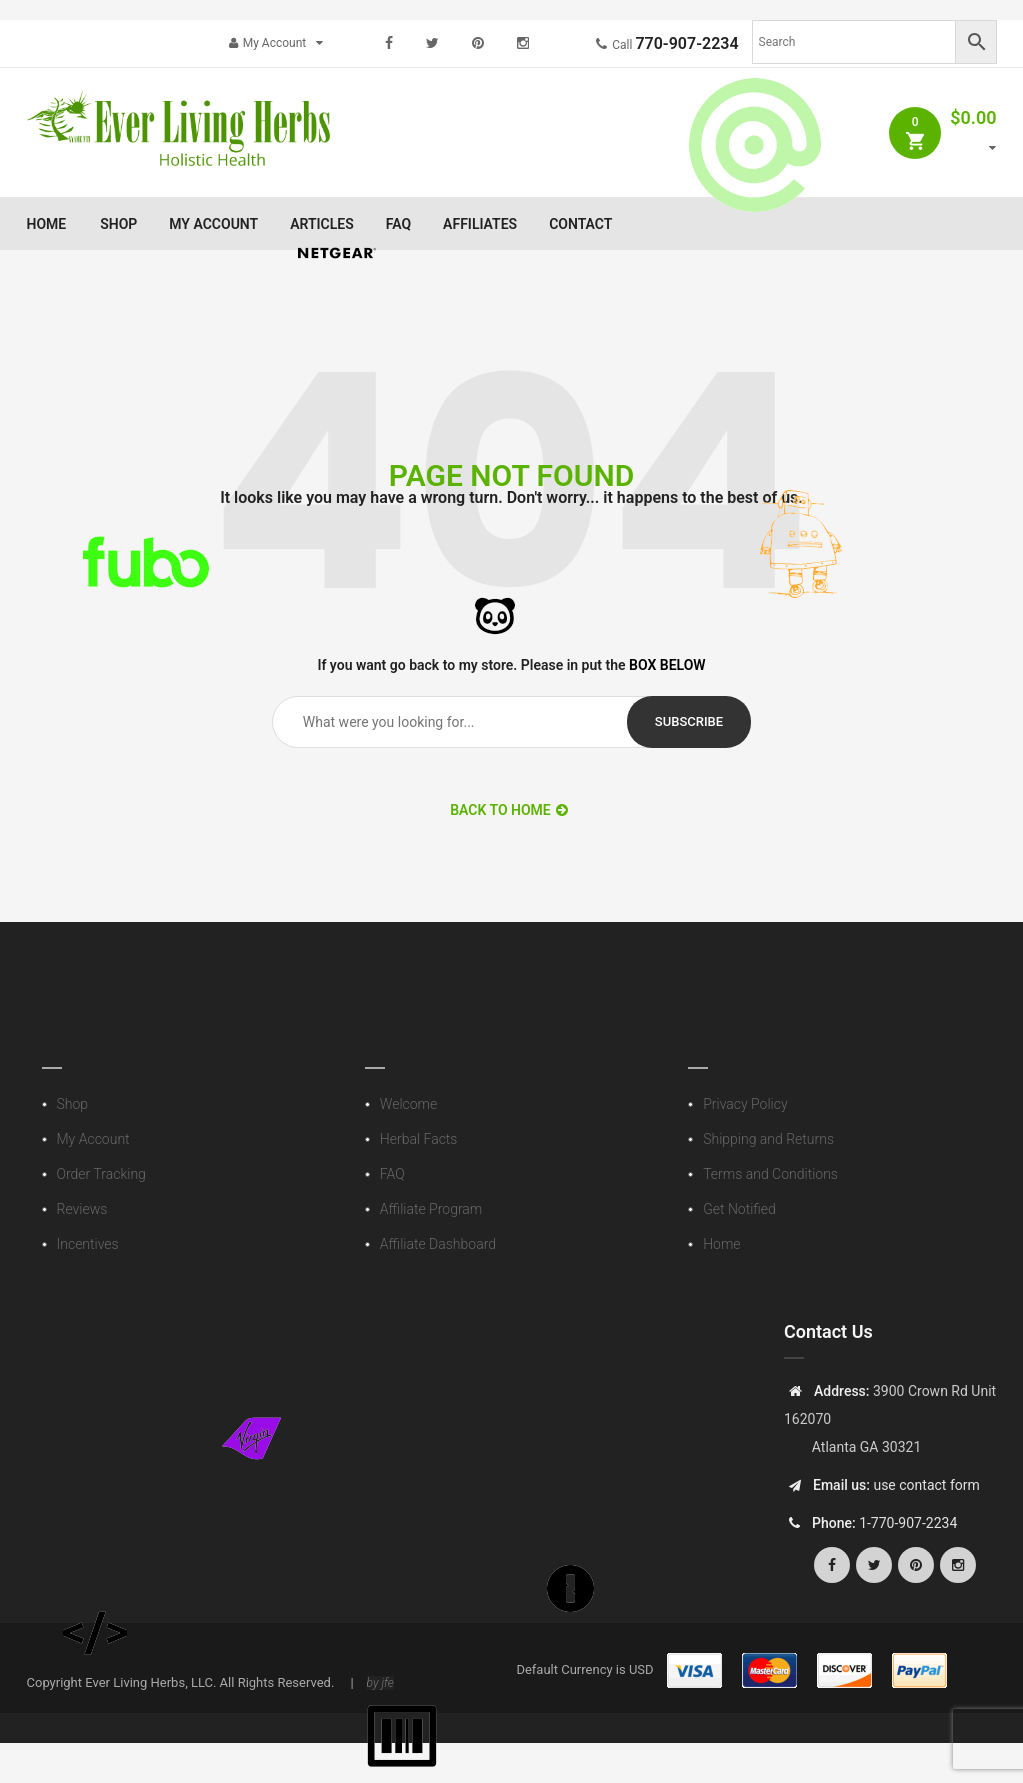 This screenshot has height=1783, width=1023. I want to click on visit instructables website or app, so click(801, 544).